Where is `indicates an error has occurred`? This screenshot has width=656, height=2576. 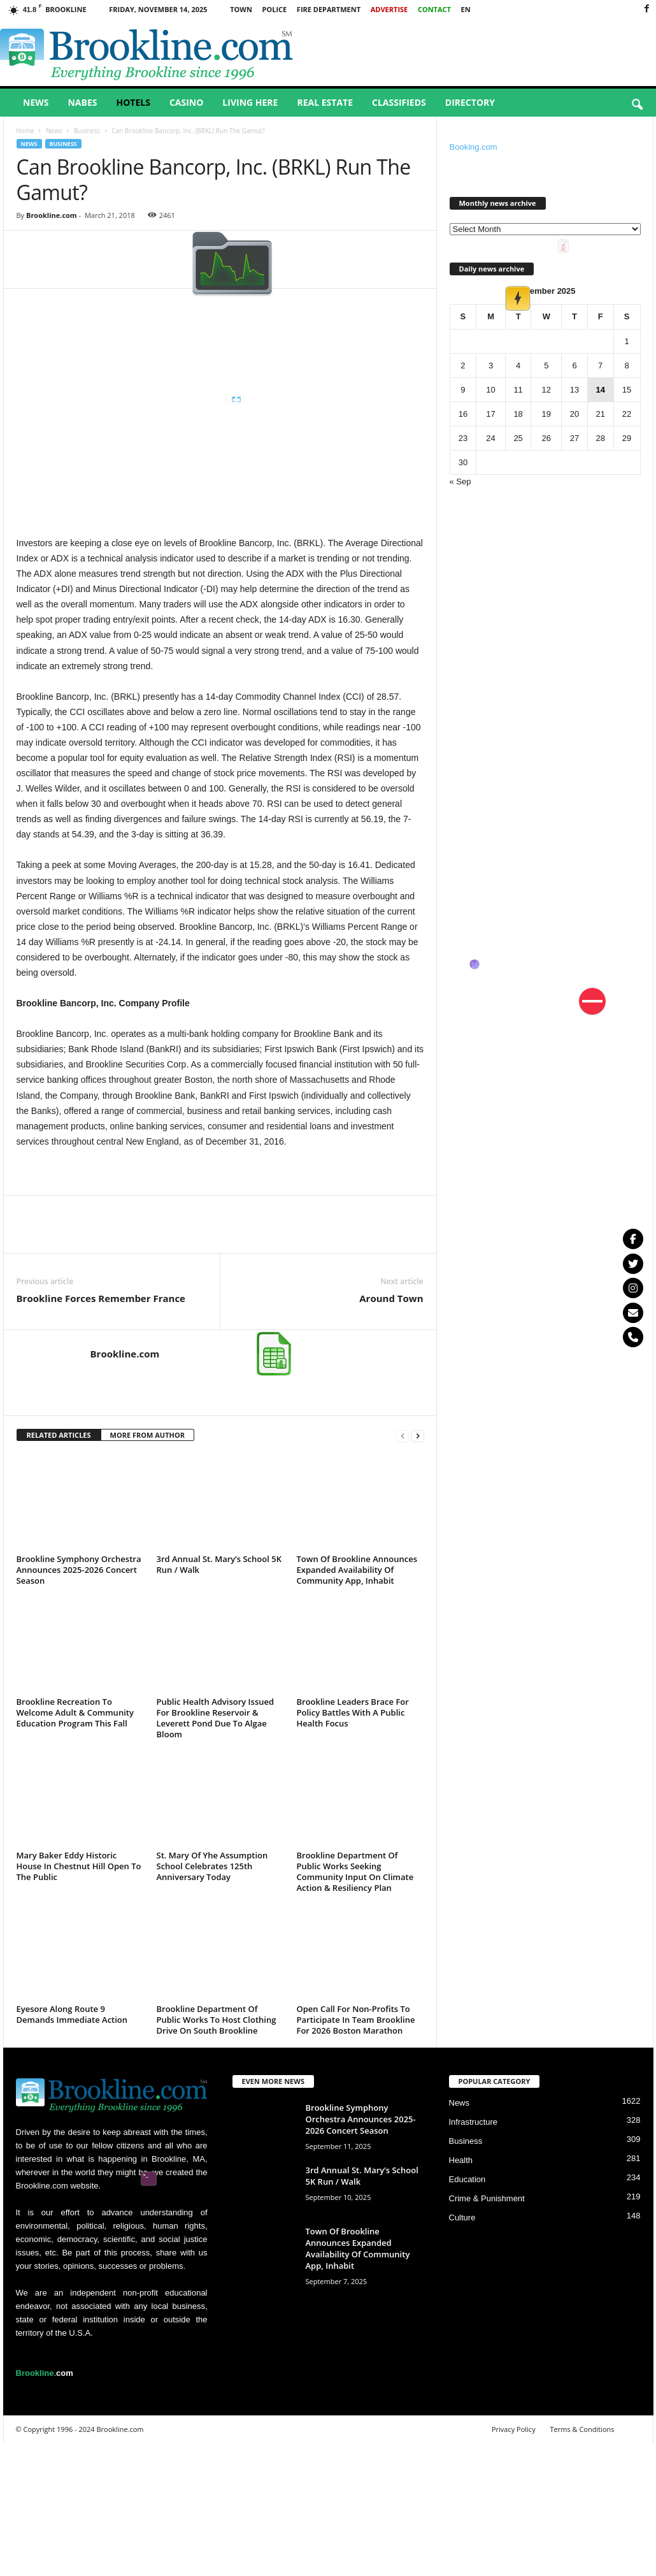
indicates an error has occurred is located at coordinates (592, 1001).